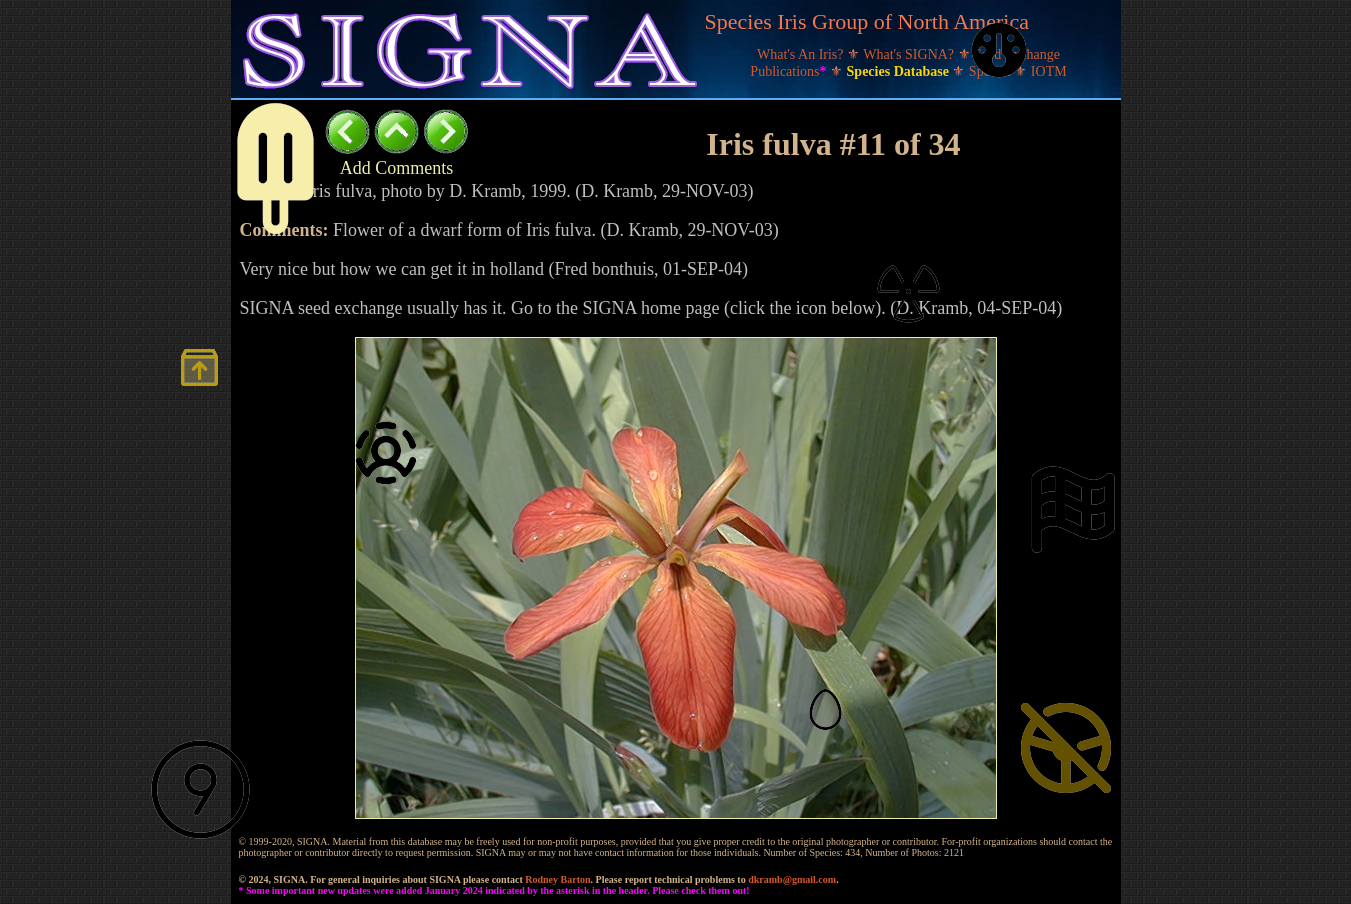 The width and height of the screenshot is (1351, 904). What do you see at coordinates (999, 50) in the screenshot?
I see `view performance or speed metrics` at bounding box center [999, 50].